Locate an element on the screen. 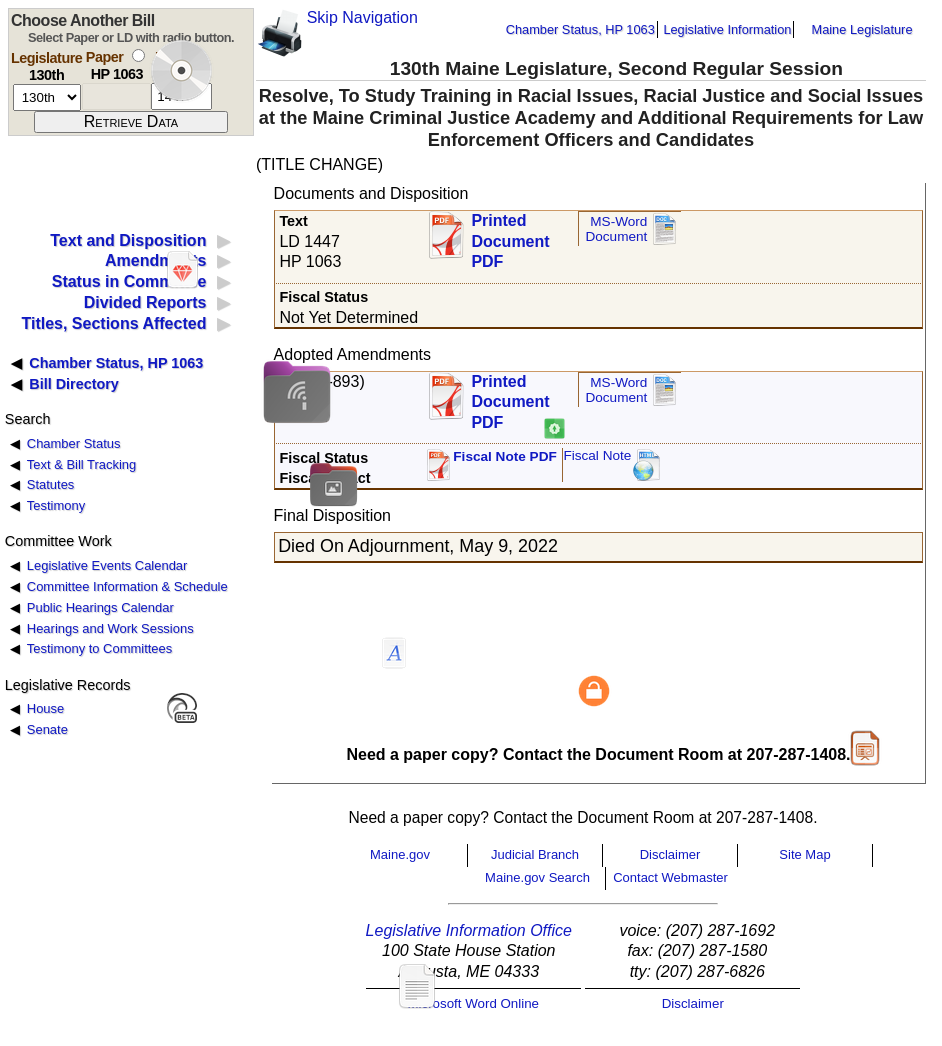 The height and width of the screenshot is (1046, 942). a plain text file is located at coordinates (417, 986).